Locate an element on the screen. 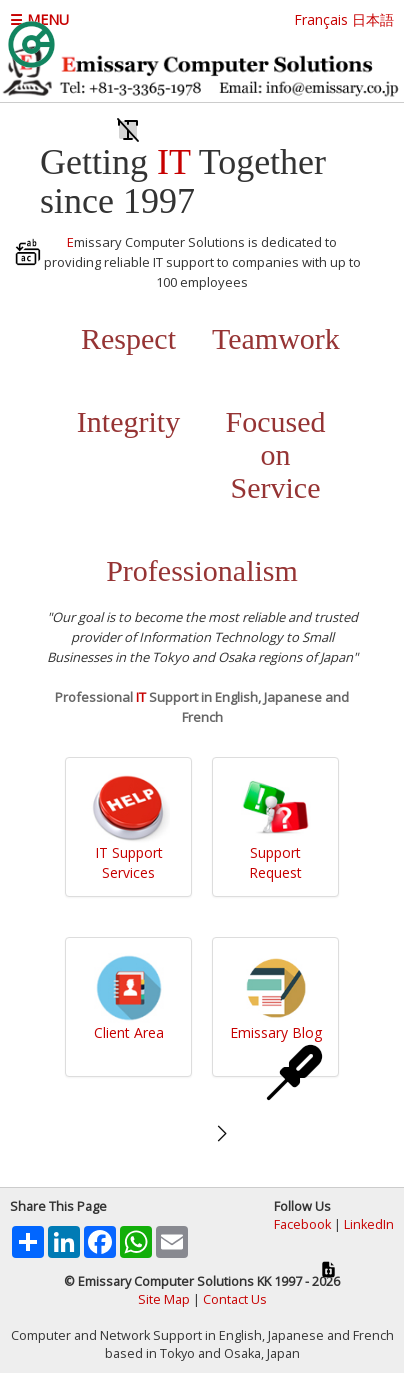  navigate to the next item or page is located at coordinates (221, 1133).